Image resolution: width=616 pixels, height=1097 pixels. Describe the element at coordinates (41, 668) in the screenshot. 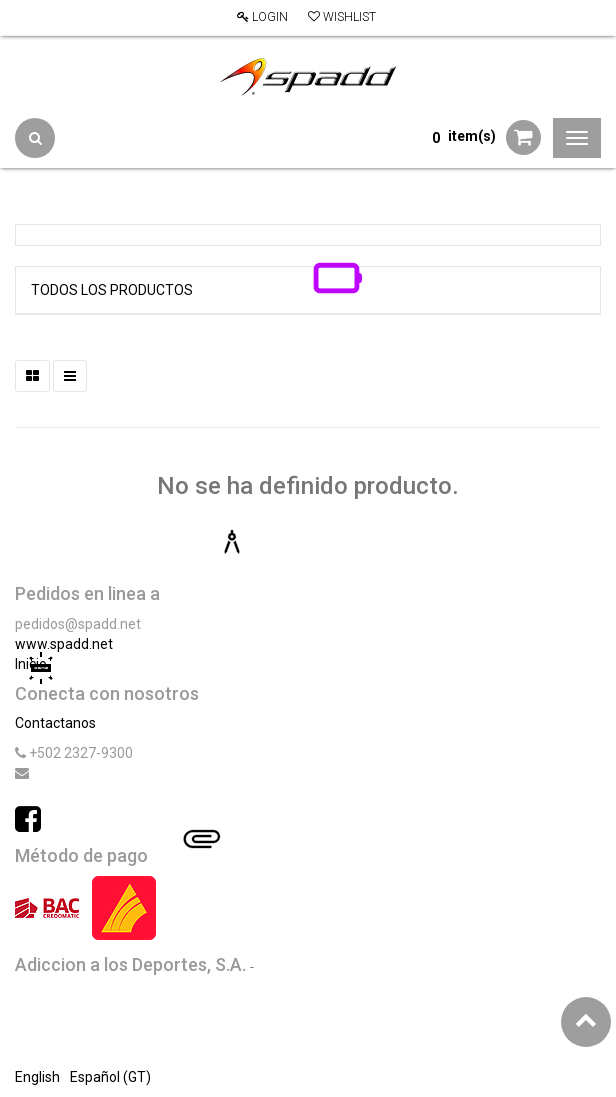

I see `adjust panel light or display brightness` at that location.